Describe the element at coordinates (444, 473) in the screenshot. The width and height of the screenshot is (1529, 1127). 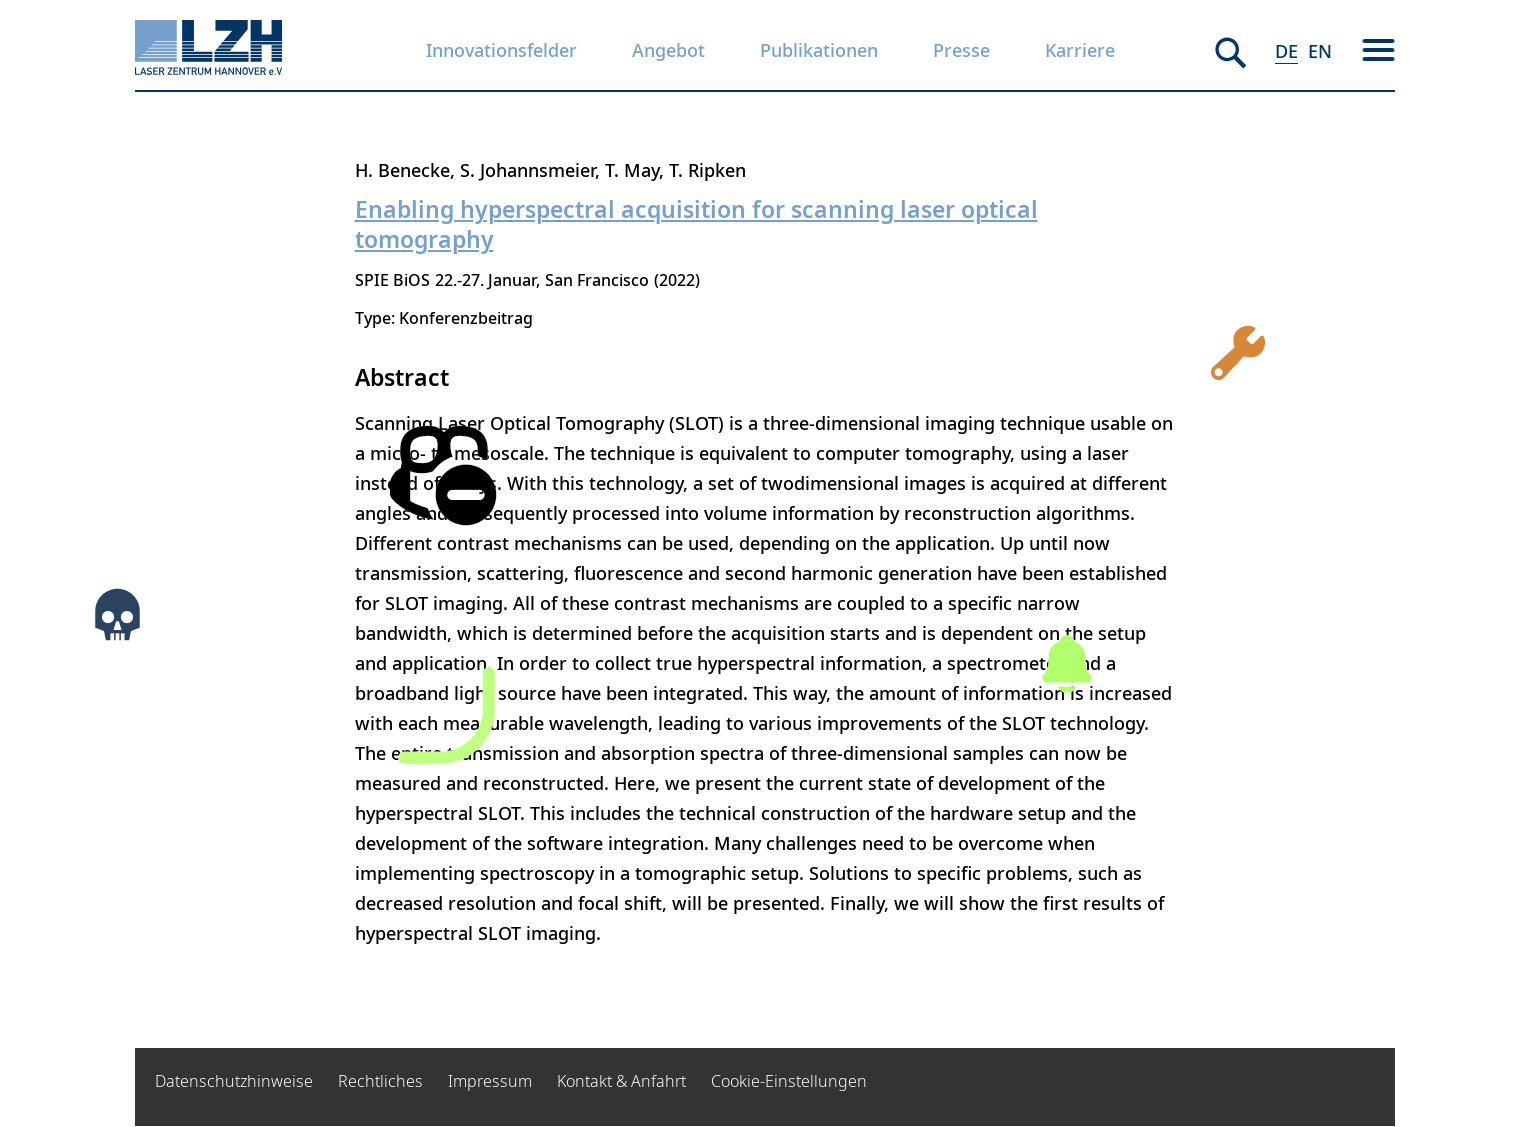
I see `github copilot is blocked or disabled` at that location.